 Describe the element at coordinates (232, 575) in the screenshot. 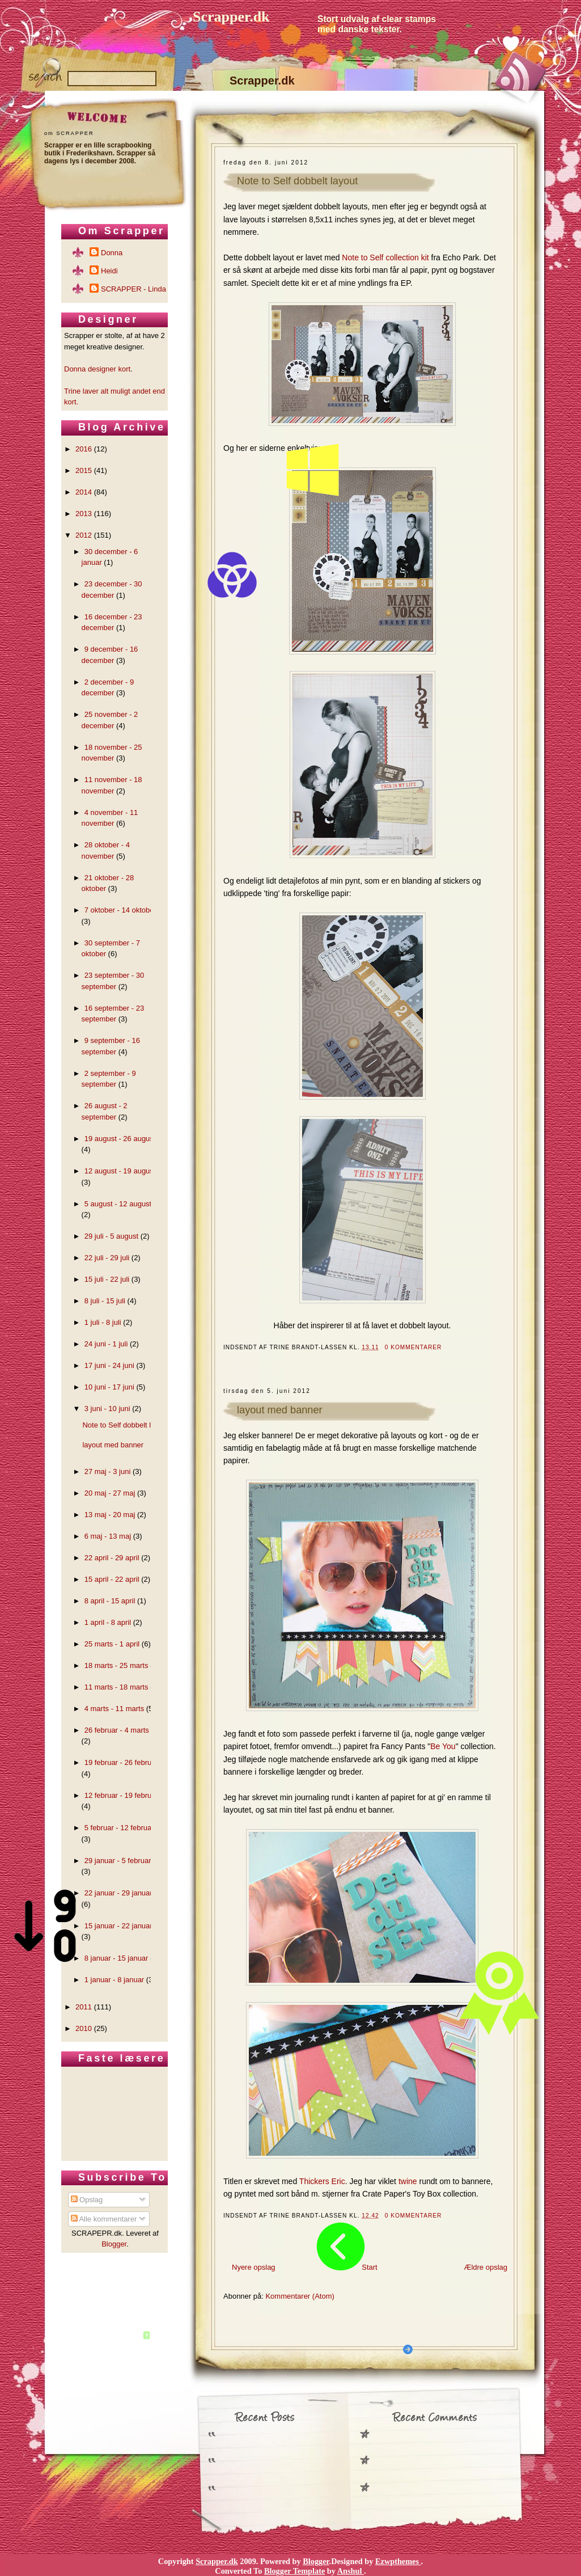

I see `adjust color filter settings` at that location.